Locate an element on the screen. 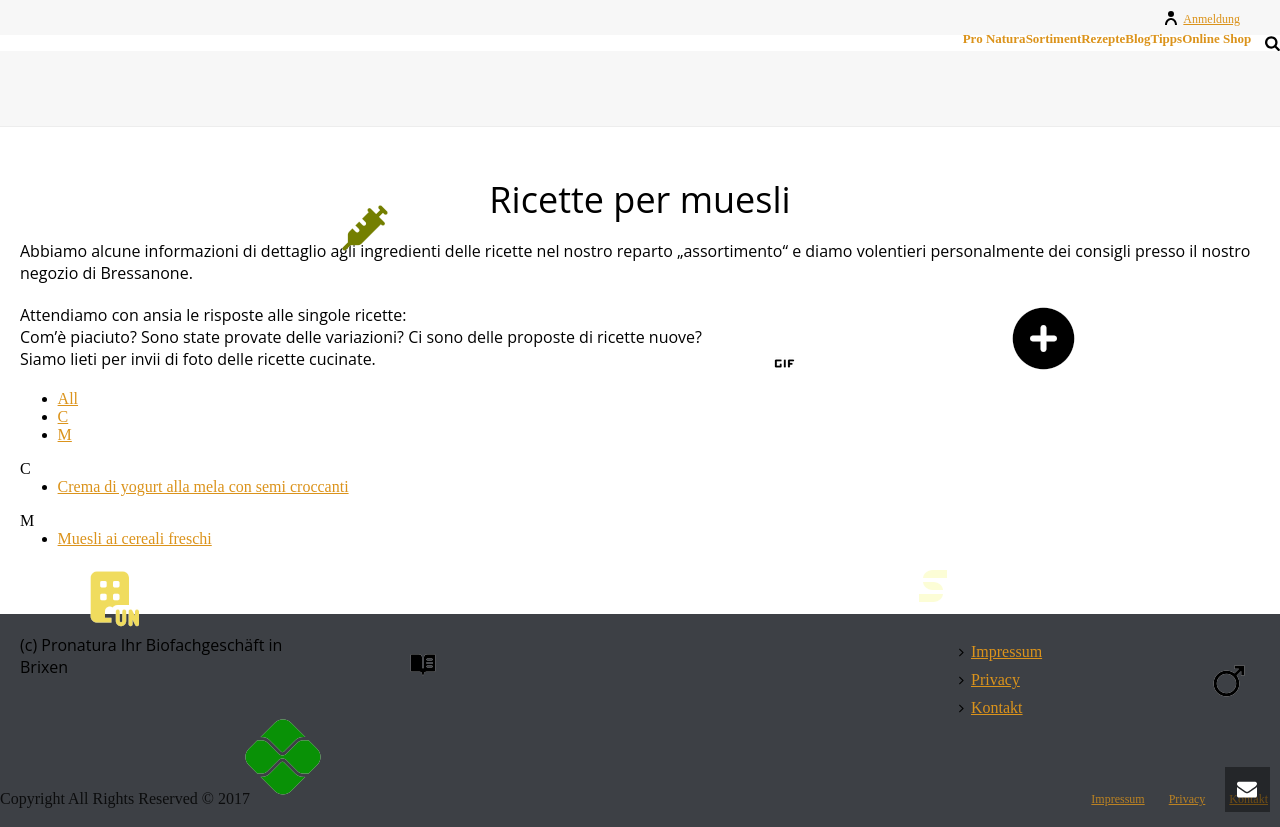 The height and width of the screenshot is (827, 1280). access united nations building or headquarters is located at coordinates (113, 597).